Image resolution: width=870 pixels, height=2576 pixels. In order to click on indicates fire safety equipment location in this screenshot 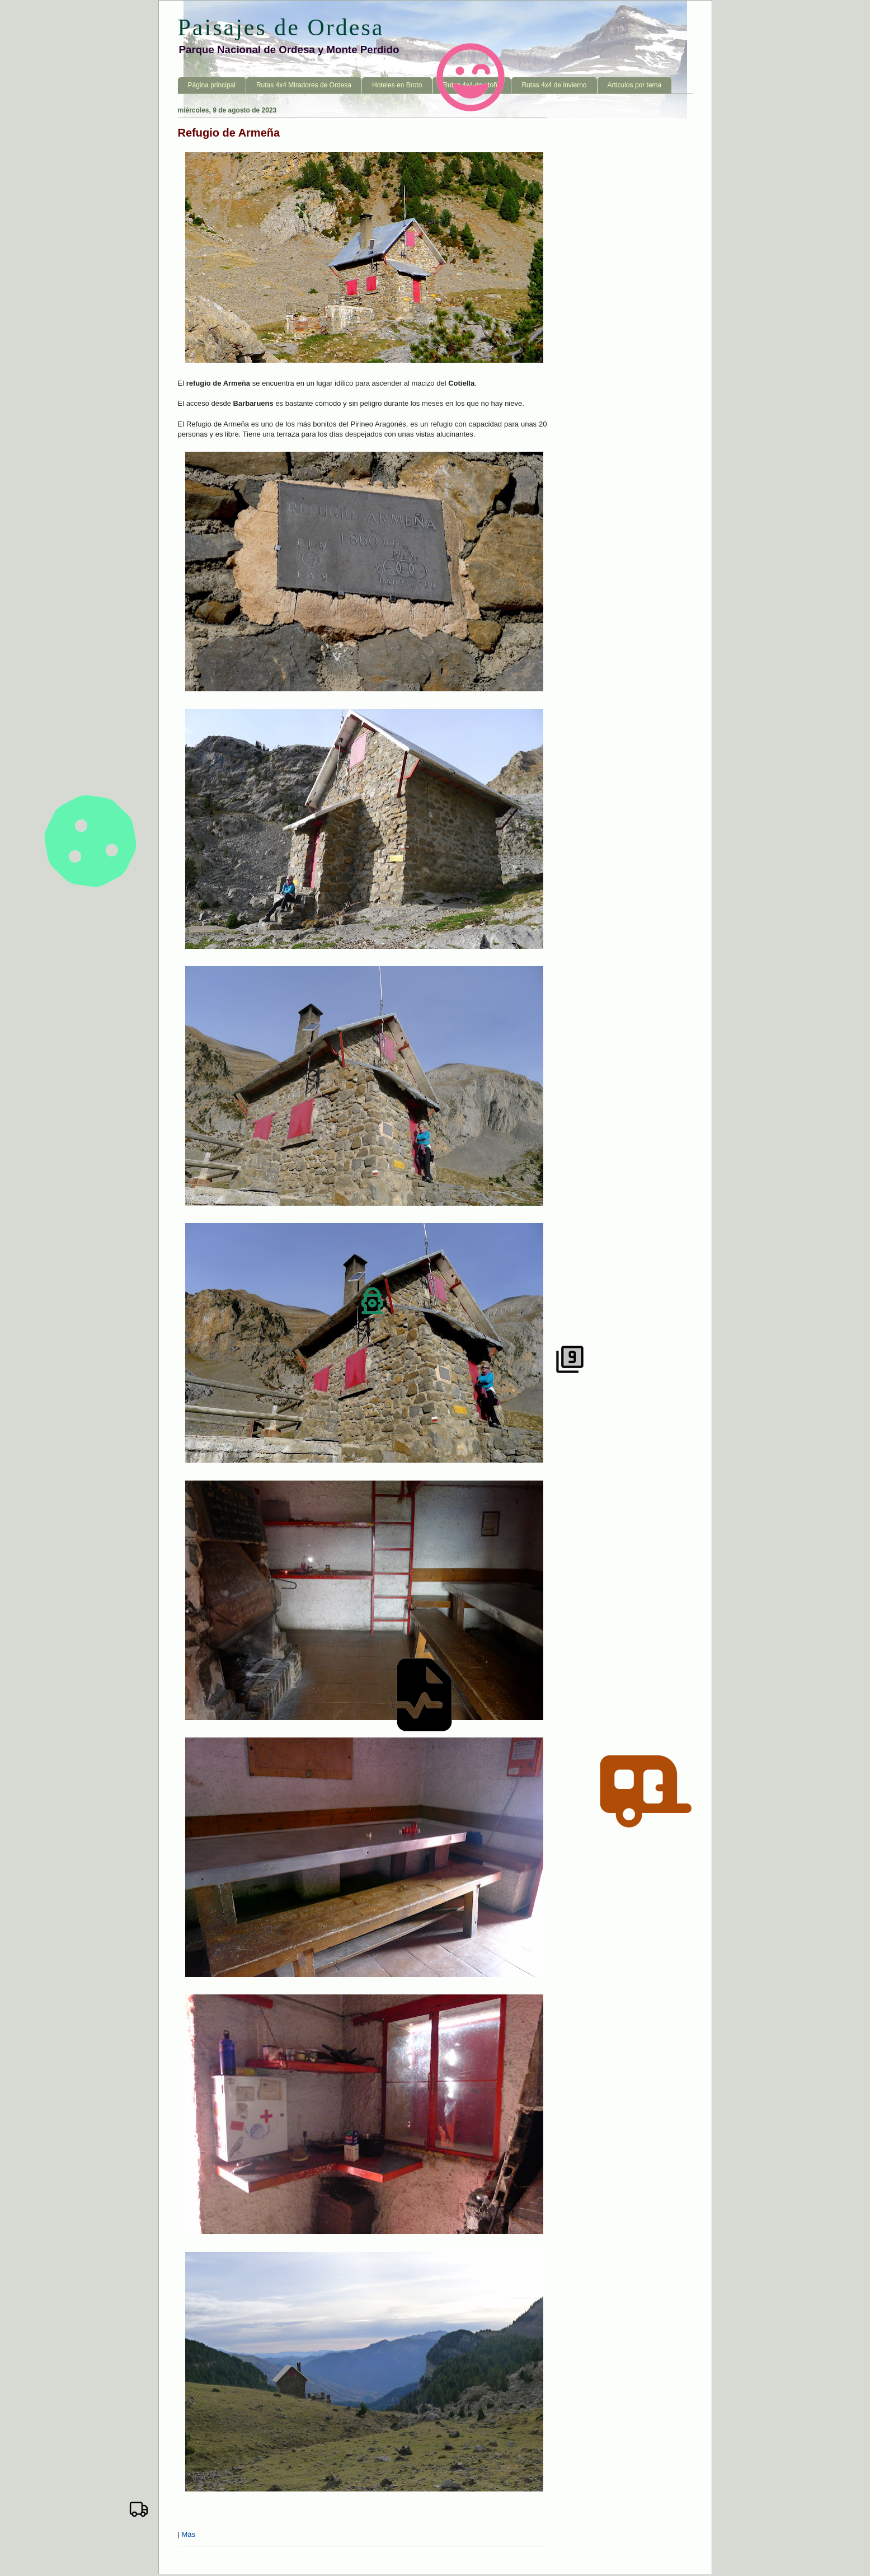, I will do `click(372, 1300)`.